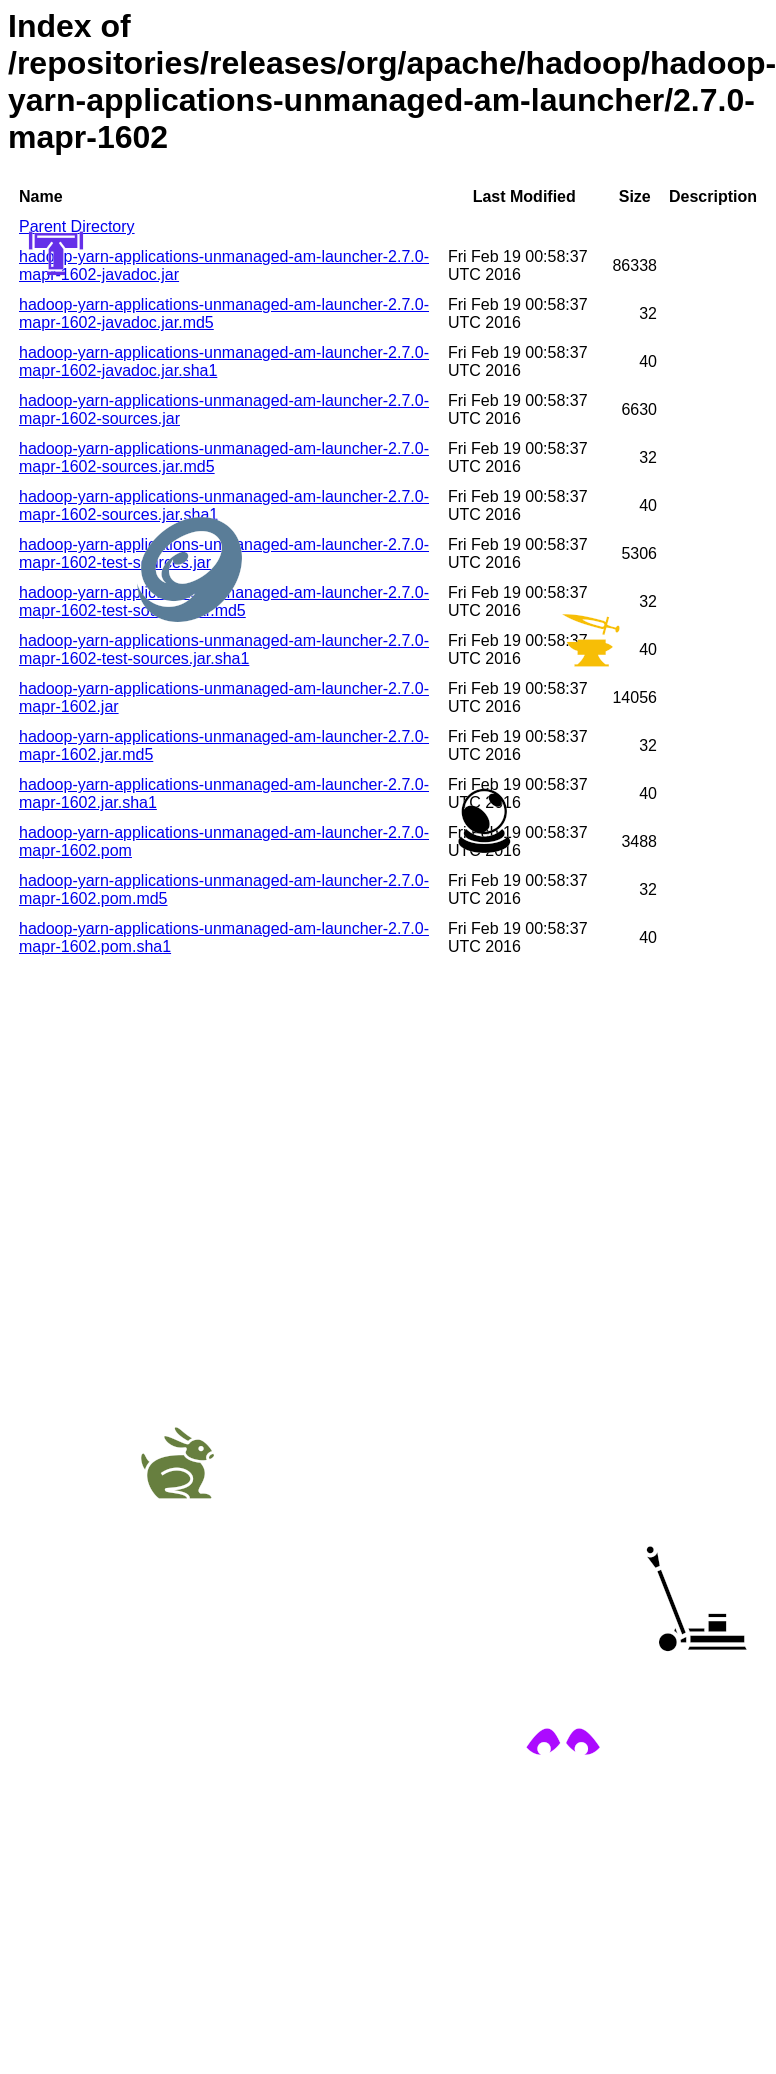 Image resolution: width=776 pixels, height=2074 pixels. What do you see at coordinates (484, 820) in the screenshot?
I see `view predictions or fortune features` at bounding box center [484, 820].